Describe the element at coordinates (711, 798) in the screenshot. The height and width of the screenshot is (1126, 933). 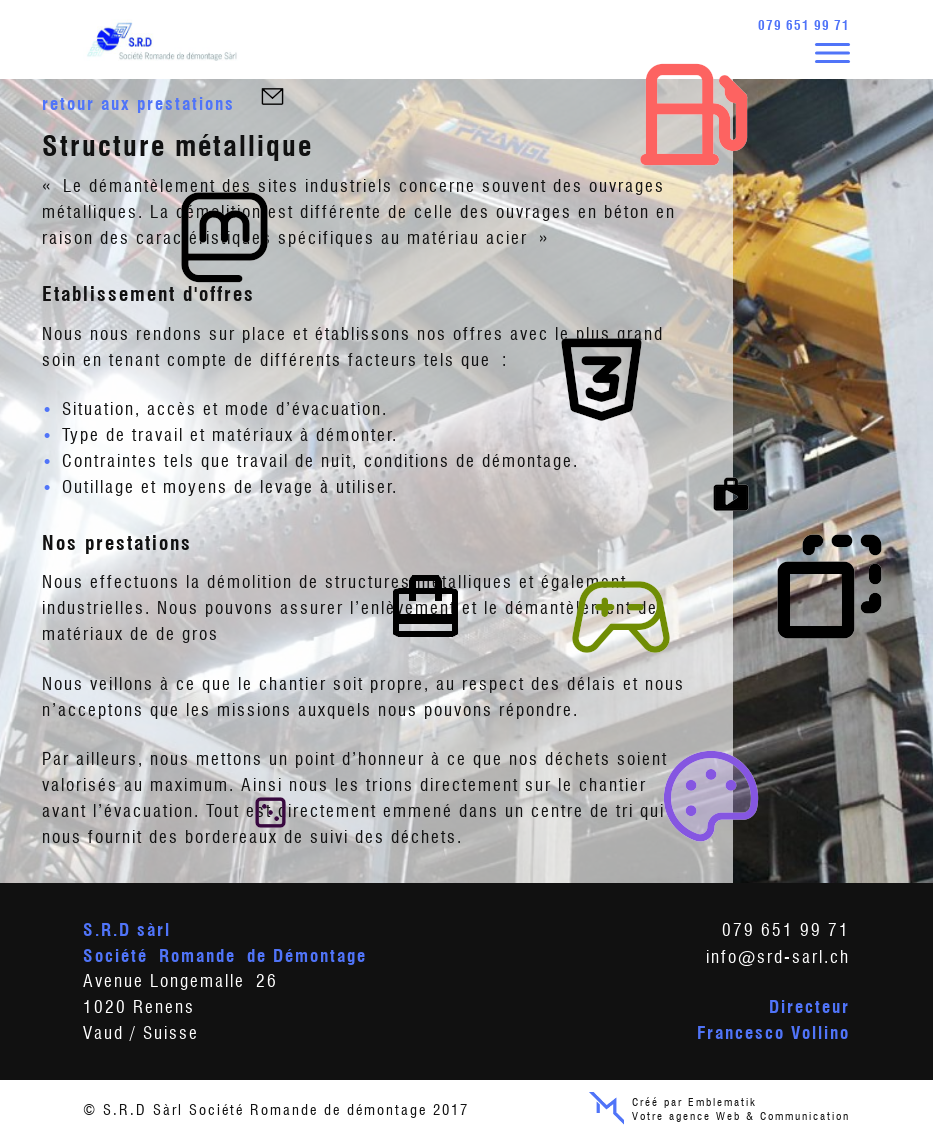
I see `customize theme or color settings` at that location.